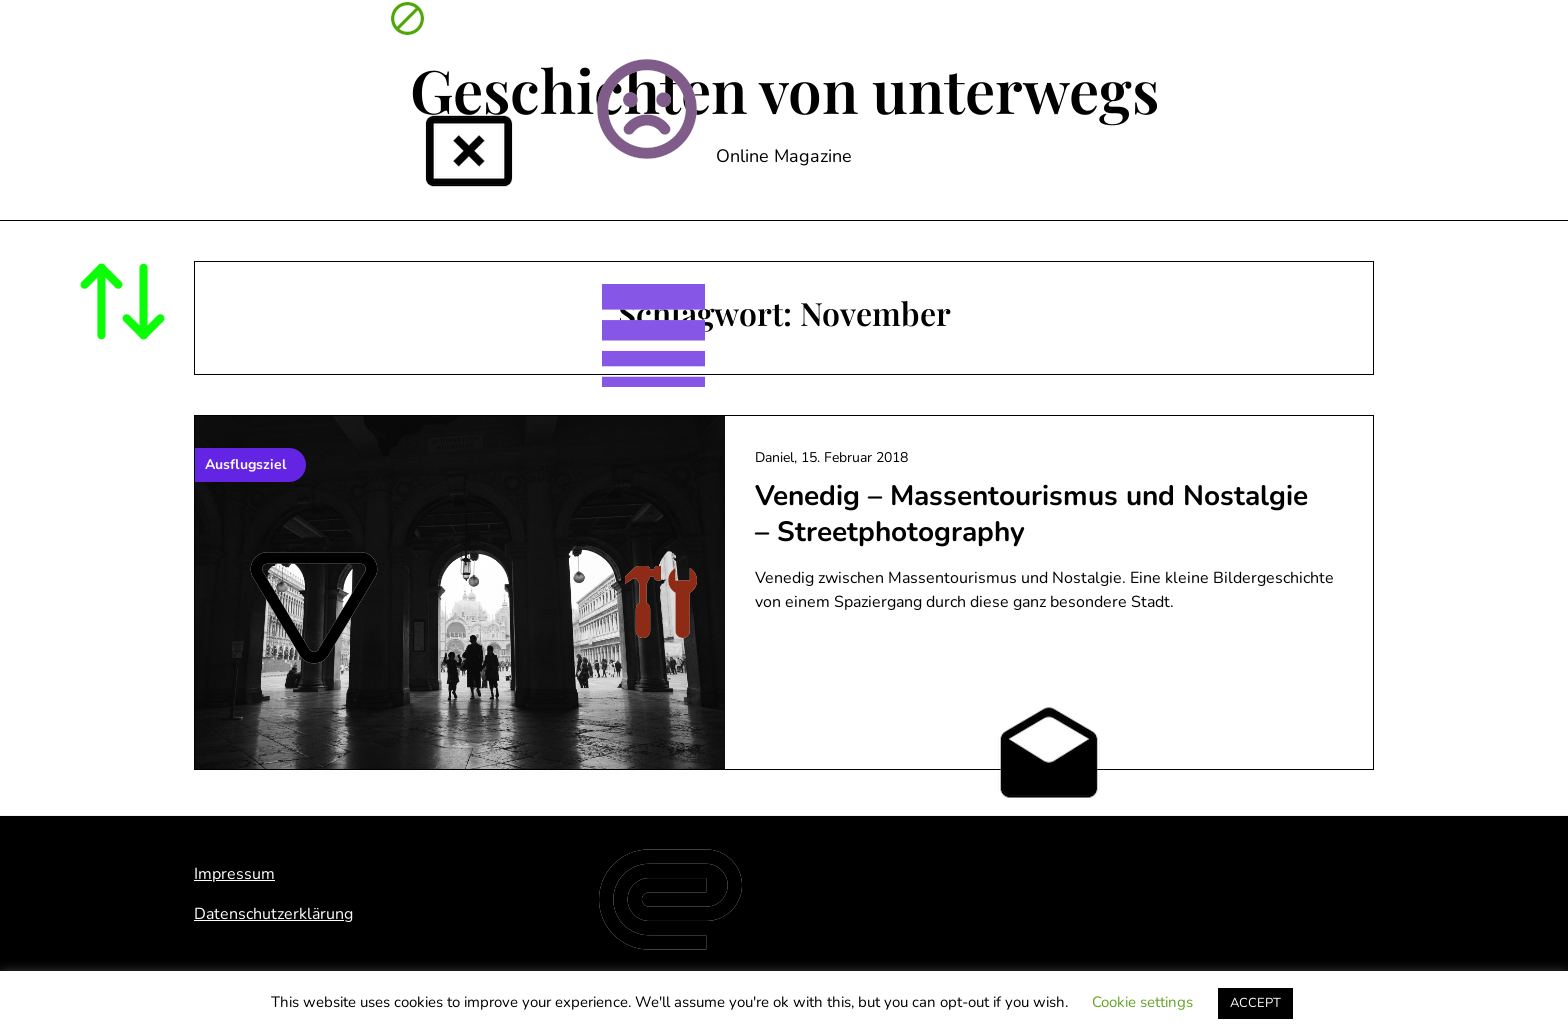 The height and width of the screenshot is (1036, 1568). What do you see at coordinates (647, 109) in the screenshot?
I see `indicate negative feedback or dissatisfaction` at bounding box center [647, 109].